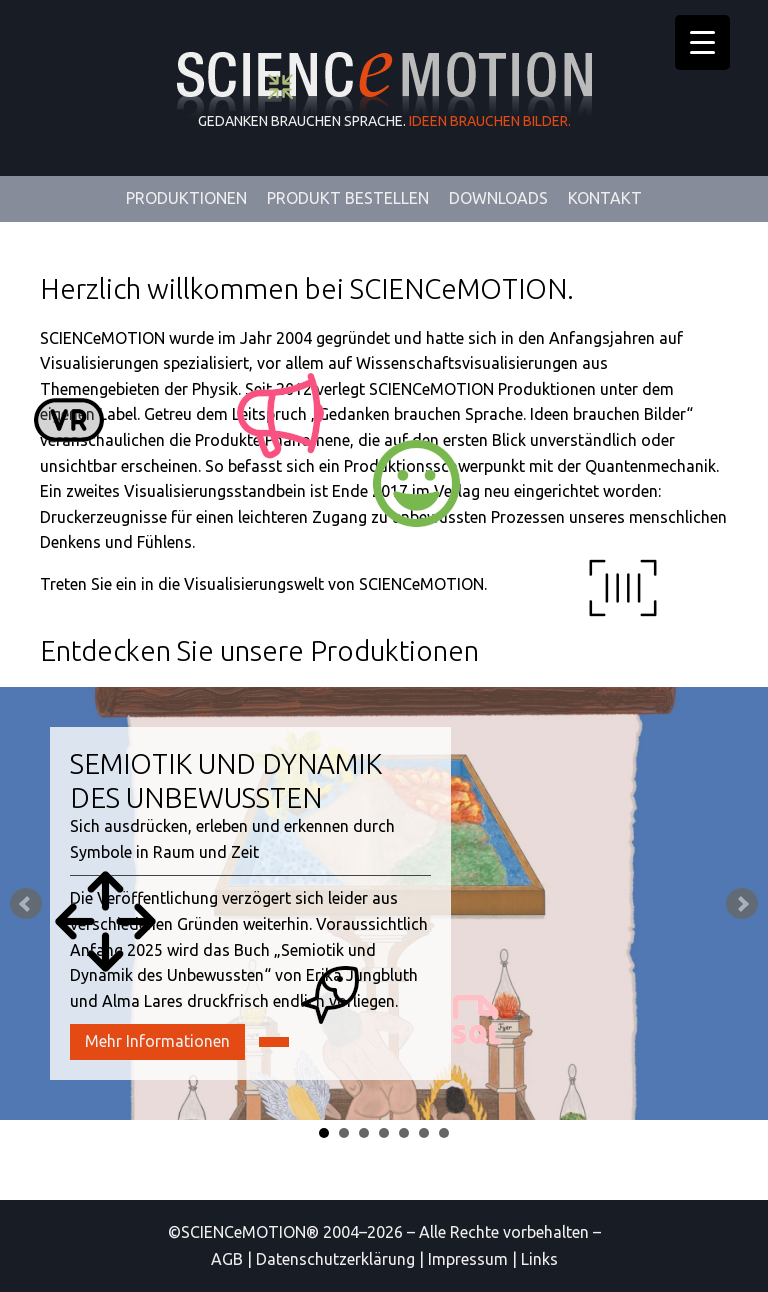  What do you see at coordinates (69, 420) in the screenshot?
I see `access virtual reality mode or settings` at bounding box center [69, 420].